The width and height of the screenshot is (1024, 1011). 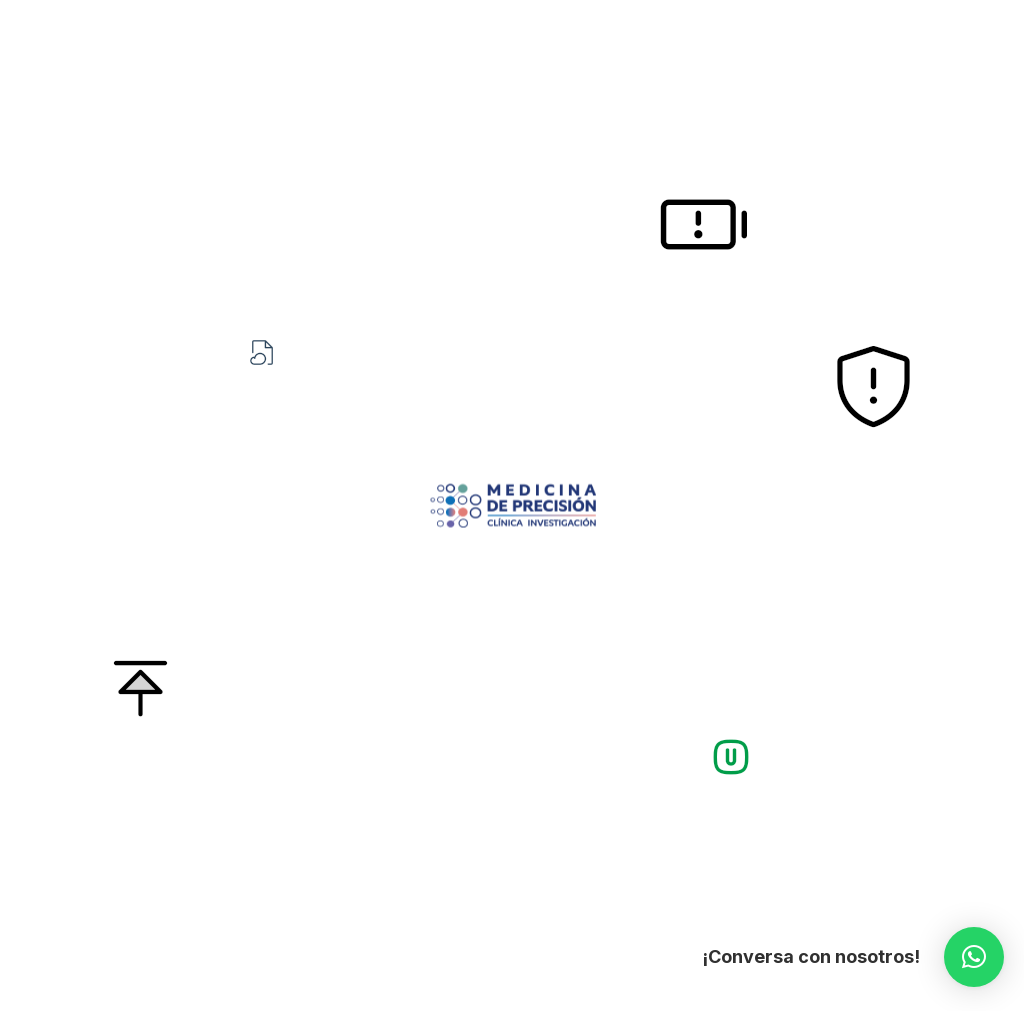 What do you see at coordinates (140, 687) in the screenshot?
I see `move item to top of list` at bounding box center [140, 687].